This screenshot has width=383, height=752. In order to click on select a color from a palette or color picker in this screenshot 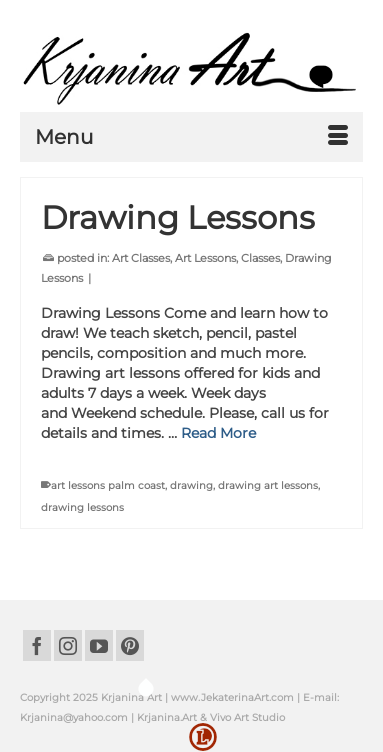, I will do `click(146, 688)`.